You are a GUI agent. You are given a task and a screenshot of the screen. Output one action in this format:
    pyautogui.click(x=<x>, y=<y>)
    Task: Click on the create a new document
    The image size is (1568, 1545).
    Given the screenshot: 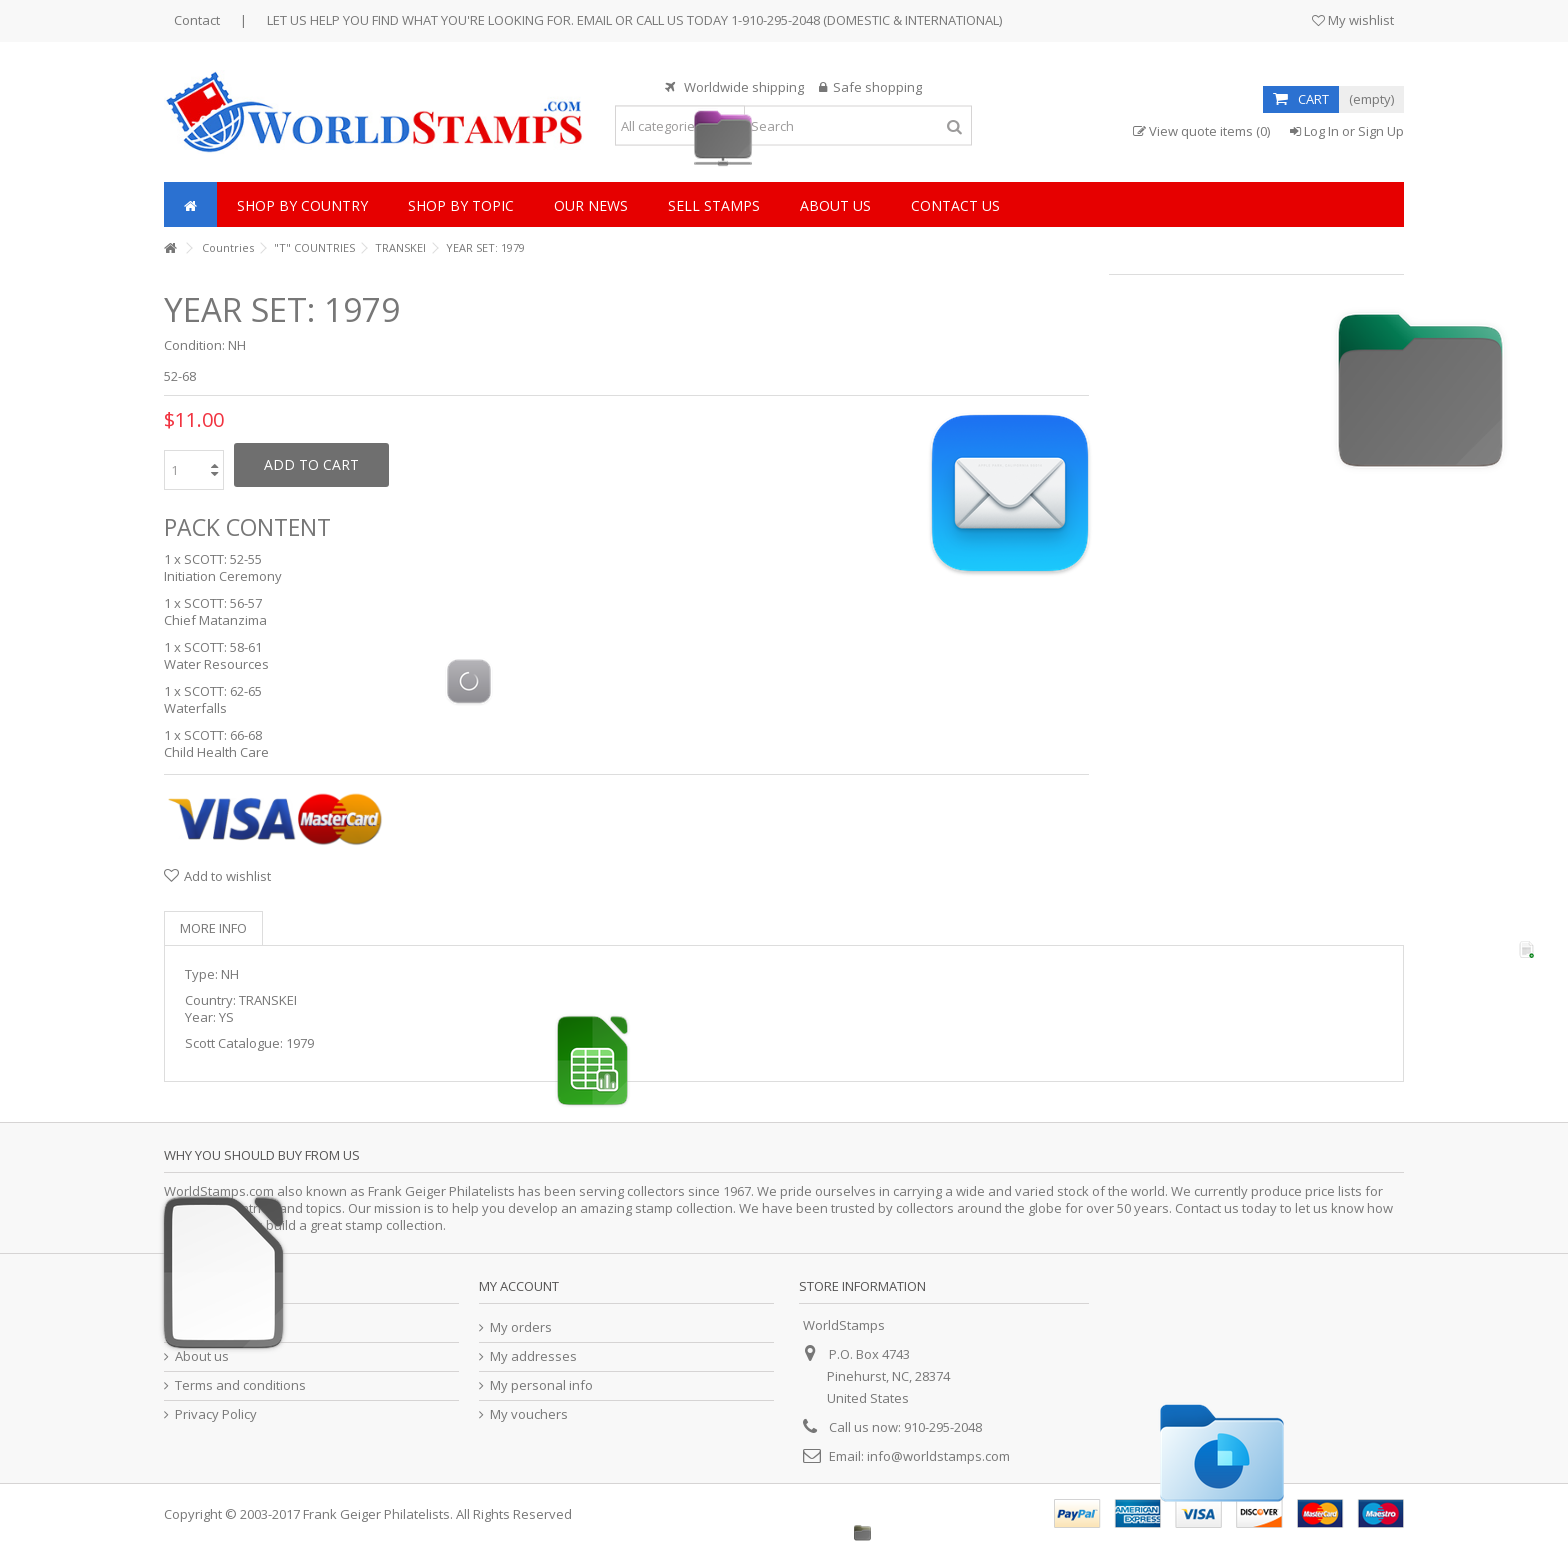 What is the action you would take?
    pyautogui.click(x=1526, y=949)
    